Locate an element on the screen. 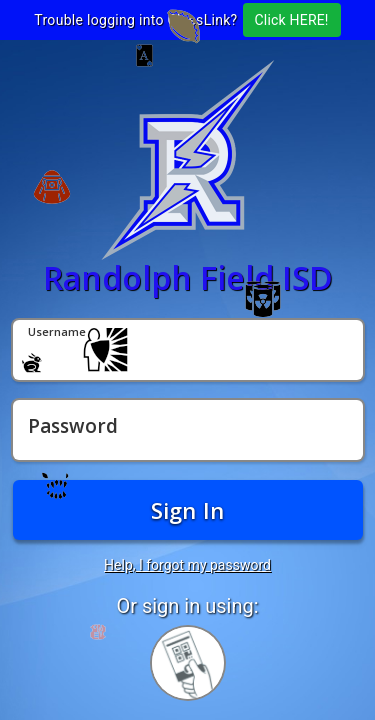 Image resolution: width=375 pixels, height=720 pixels. view space mission or spacecraft content is located at coordinates (52, 187).